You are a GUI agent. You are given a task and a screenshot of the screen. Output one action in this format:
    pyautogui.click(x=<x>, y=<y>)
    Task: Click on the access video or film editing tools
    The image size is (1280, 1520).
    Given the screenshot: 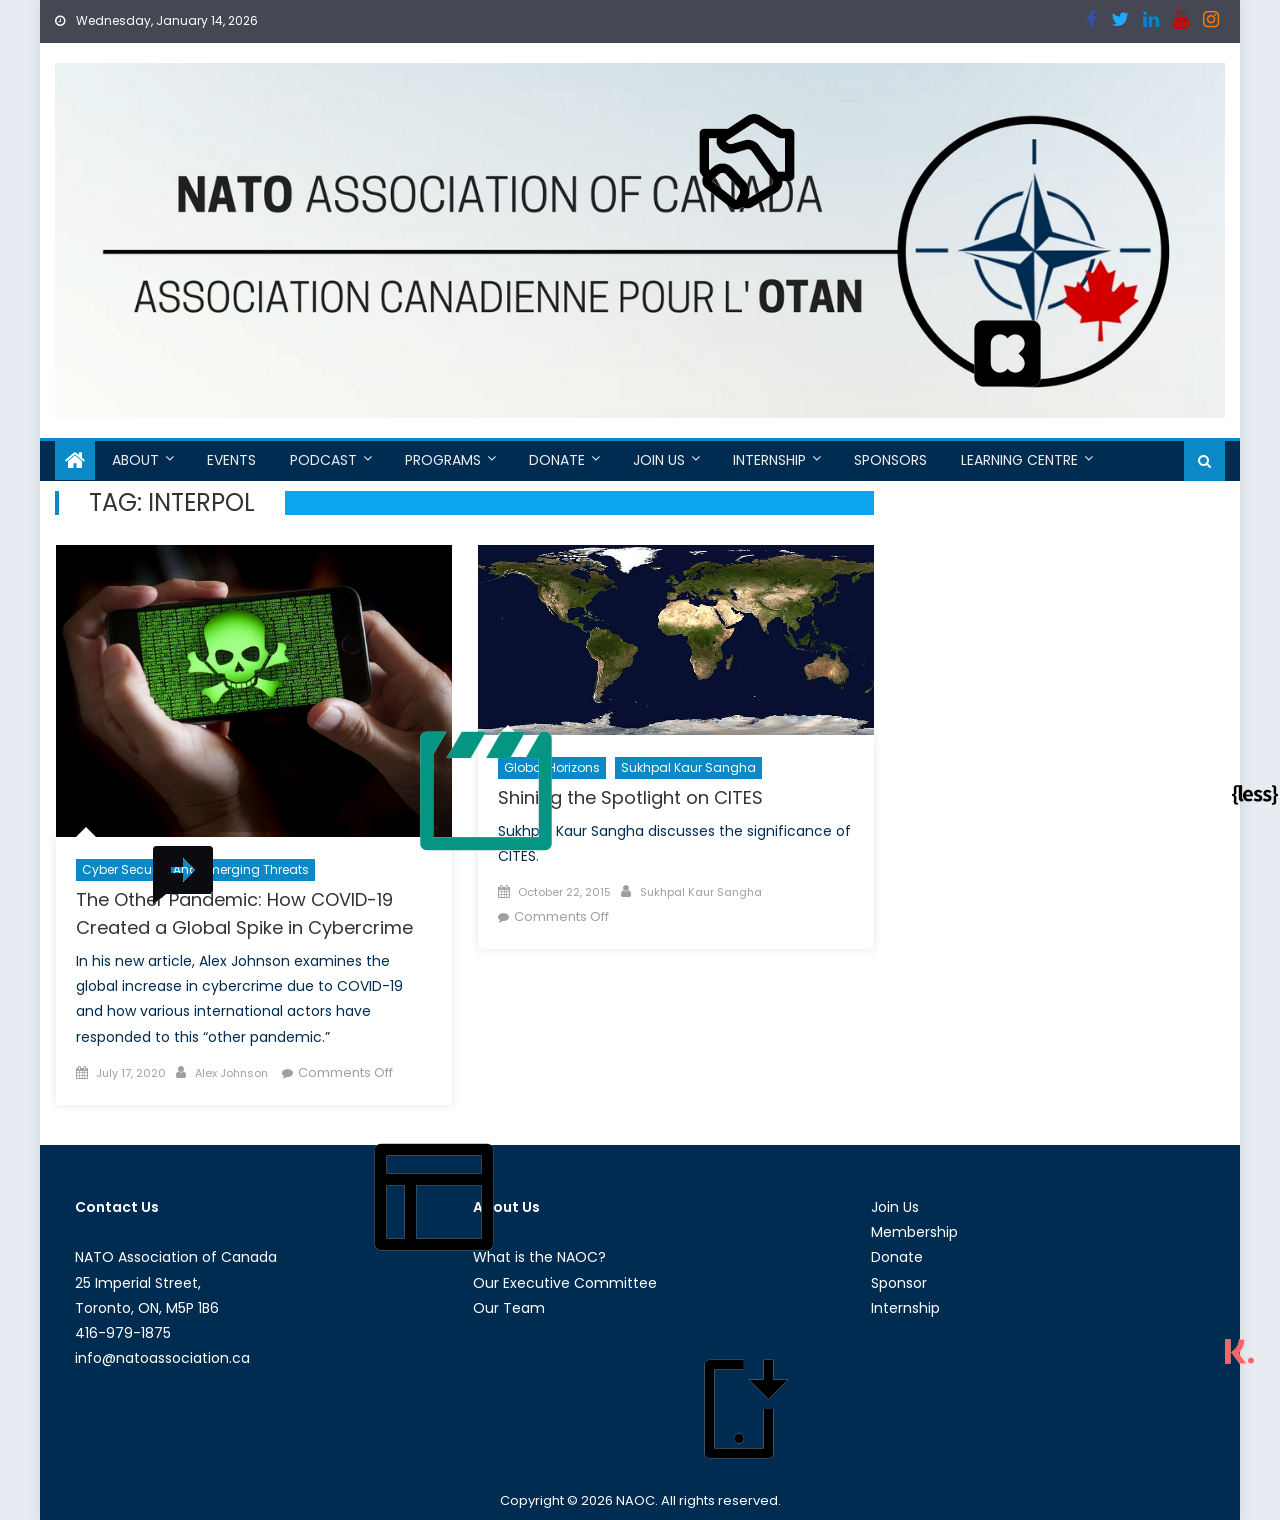 What is the action you would take?
    pyautogui.click(x=486, y=791)
    